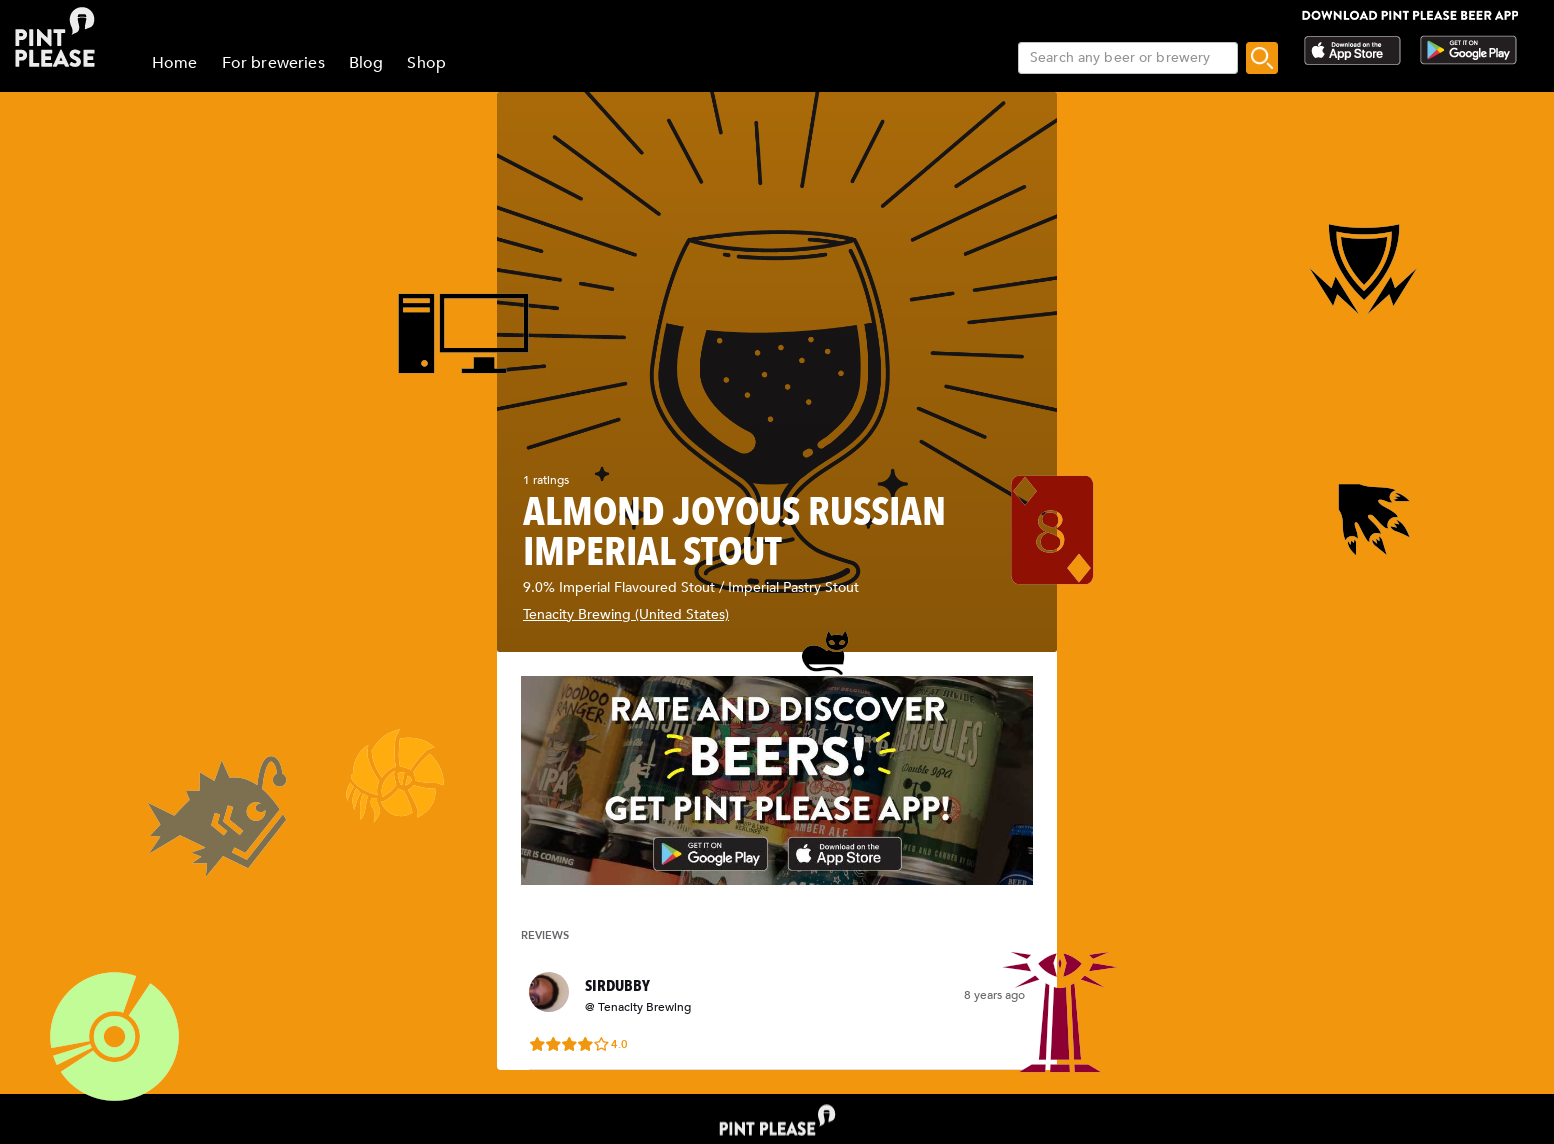 Image resolution: width=1554 pixels, height=1144 pixels. What do you see at coordinates (114, 1036) in the screenshot?
I see `access music or audio files` at bounding box center [114, 1036].